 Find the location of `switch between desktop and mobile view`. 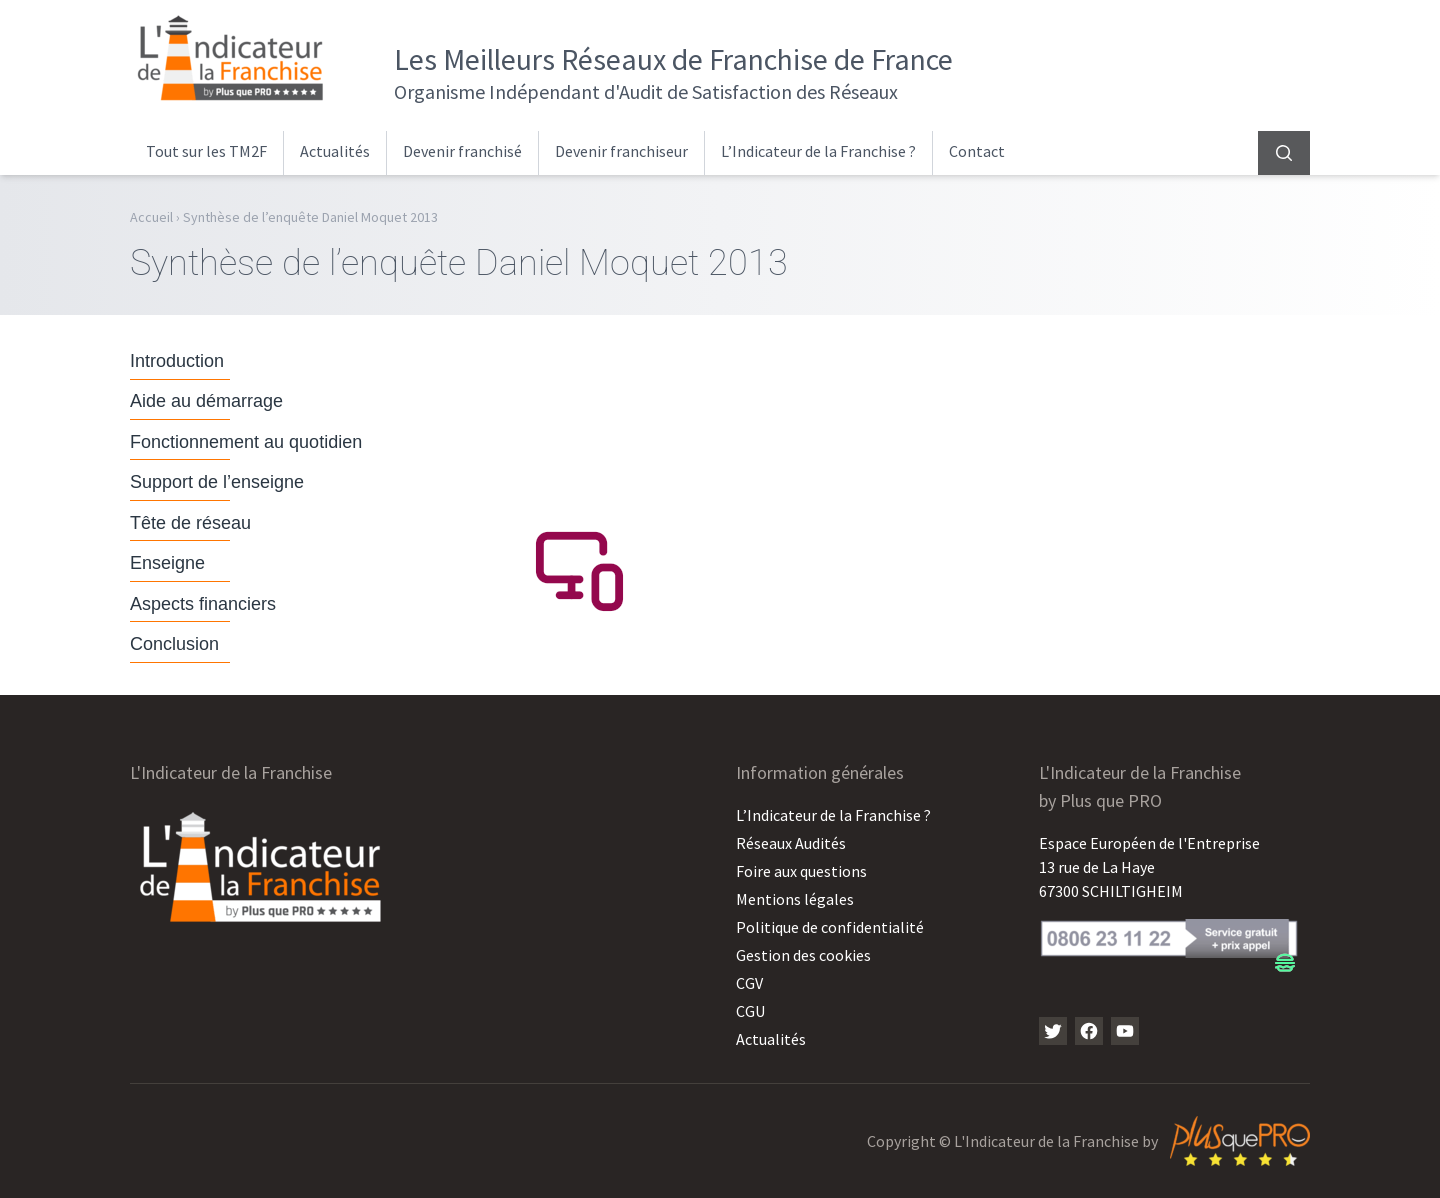

switch between desktop and mobile view is located at coordinates (579, 567).